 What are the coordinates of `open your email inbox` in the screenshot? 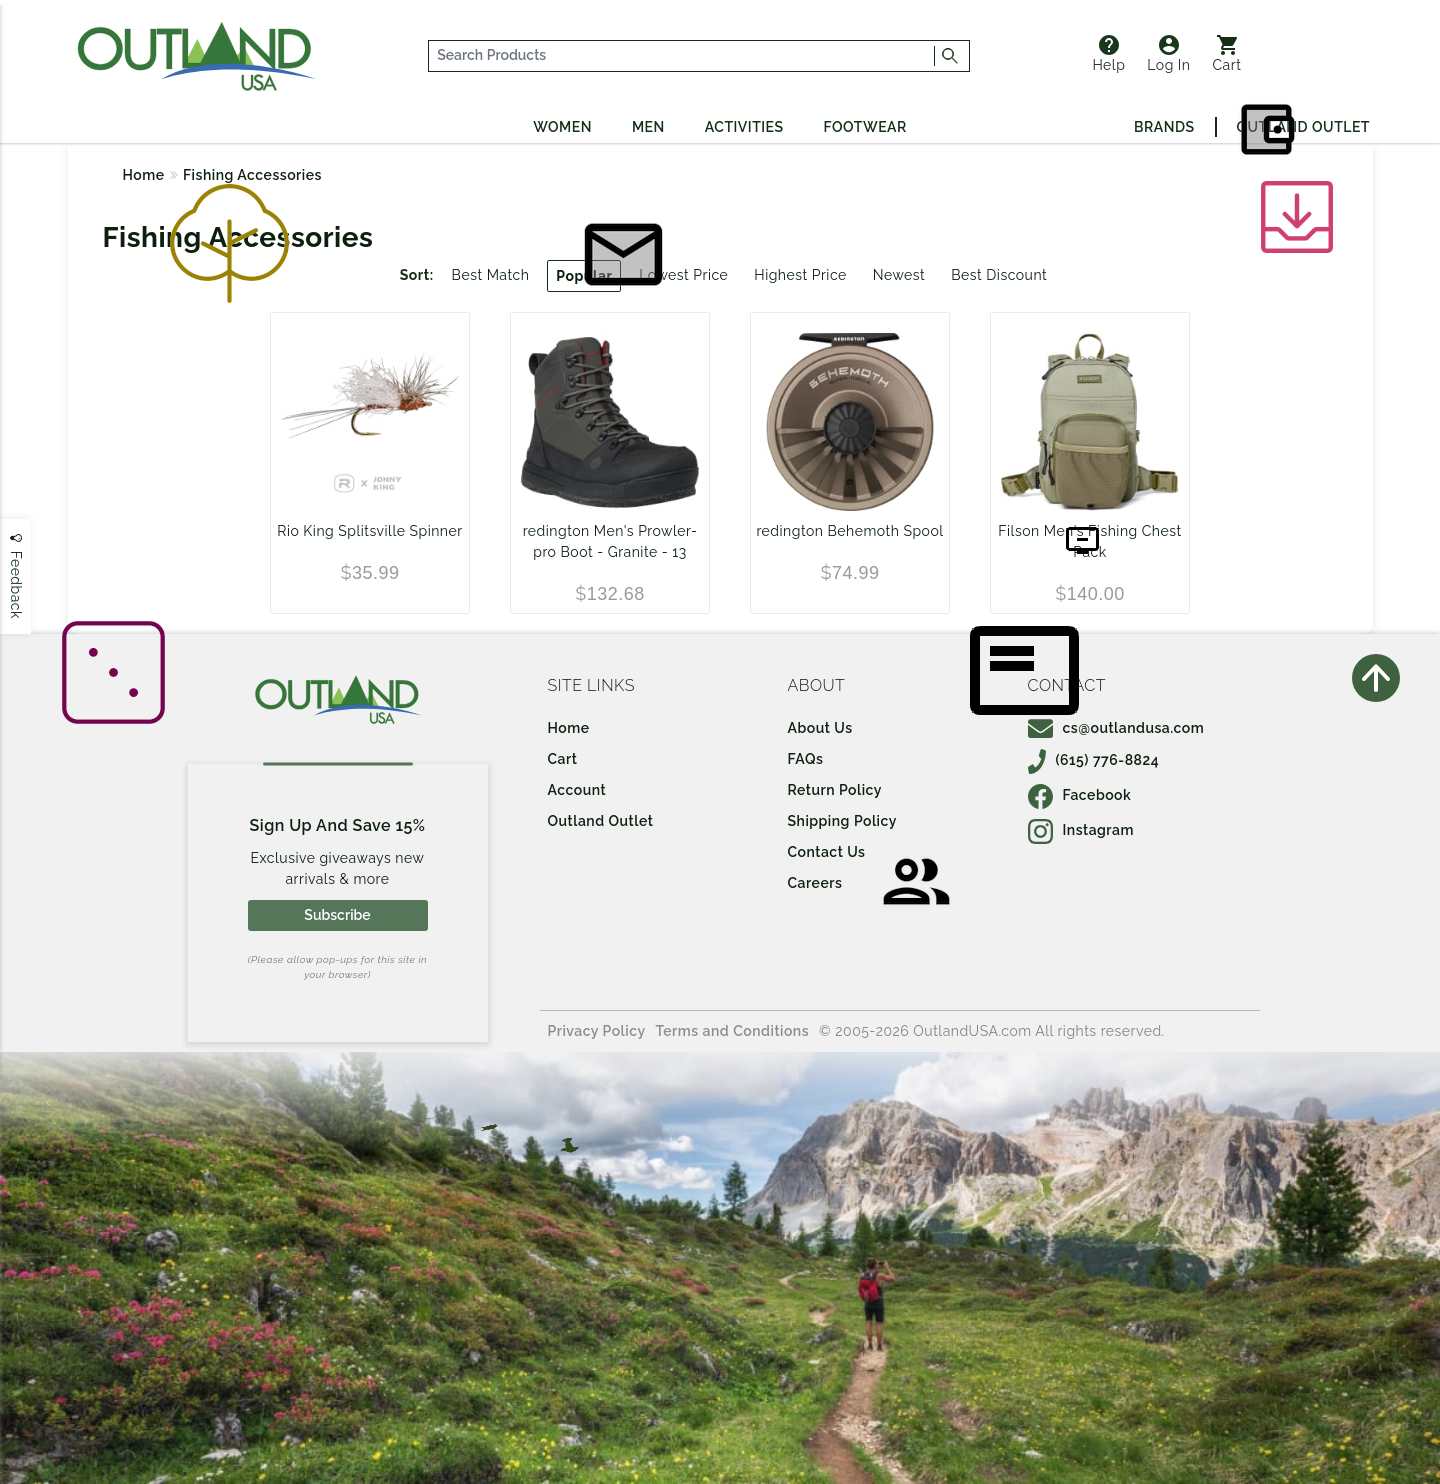 It's located at (623, 254).